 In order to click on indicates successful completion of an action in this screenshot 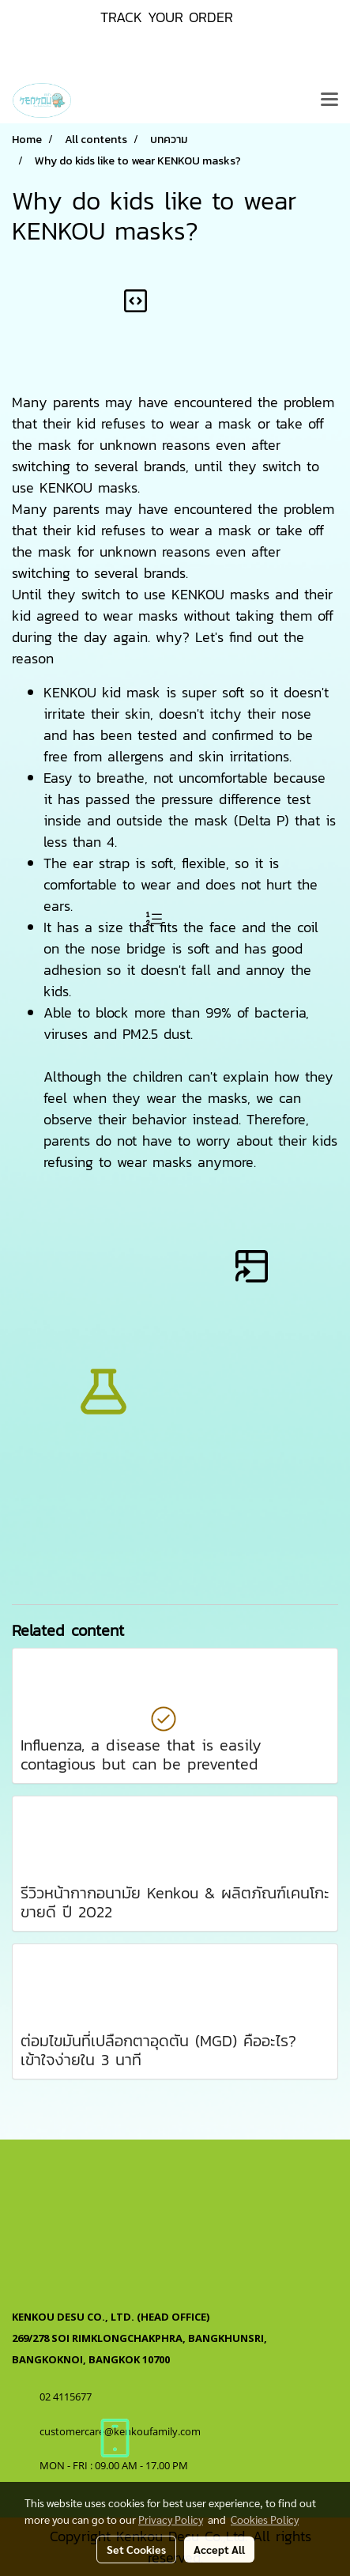, I will do `click(164, 1719)`.